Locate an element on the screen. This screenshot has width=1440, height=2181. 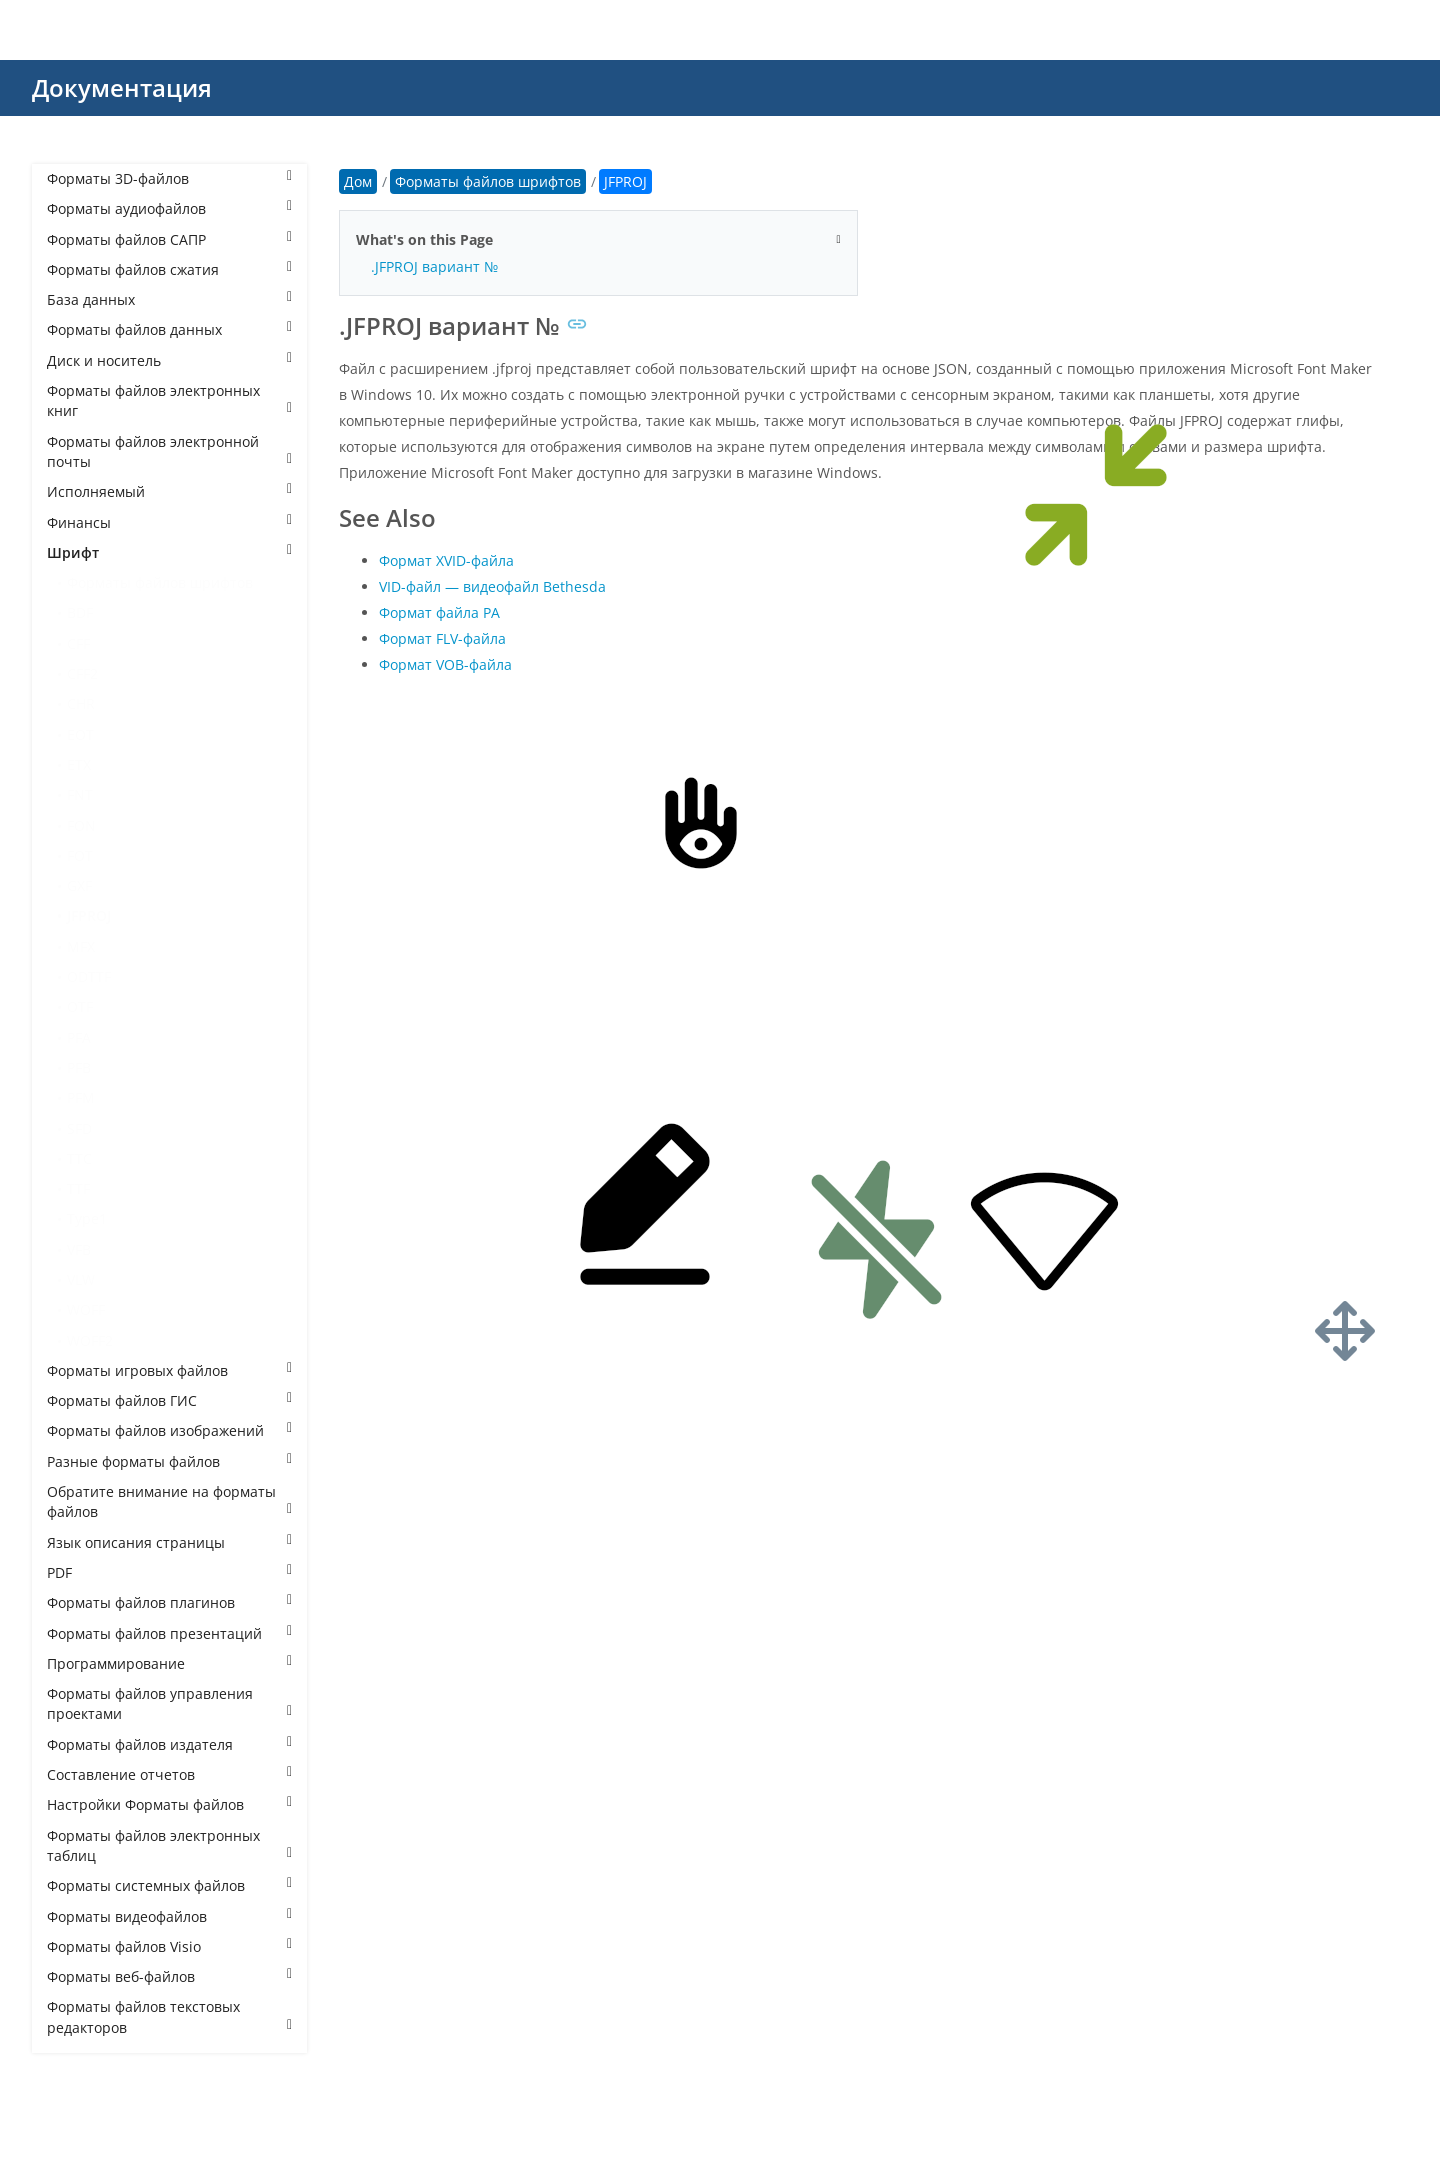
move or reposition an element is located at coordinates (1345, 1331).